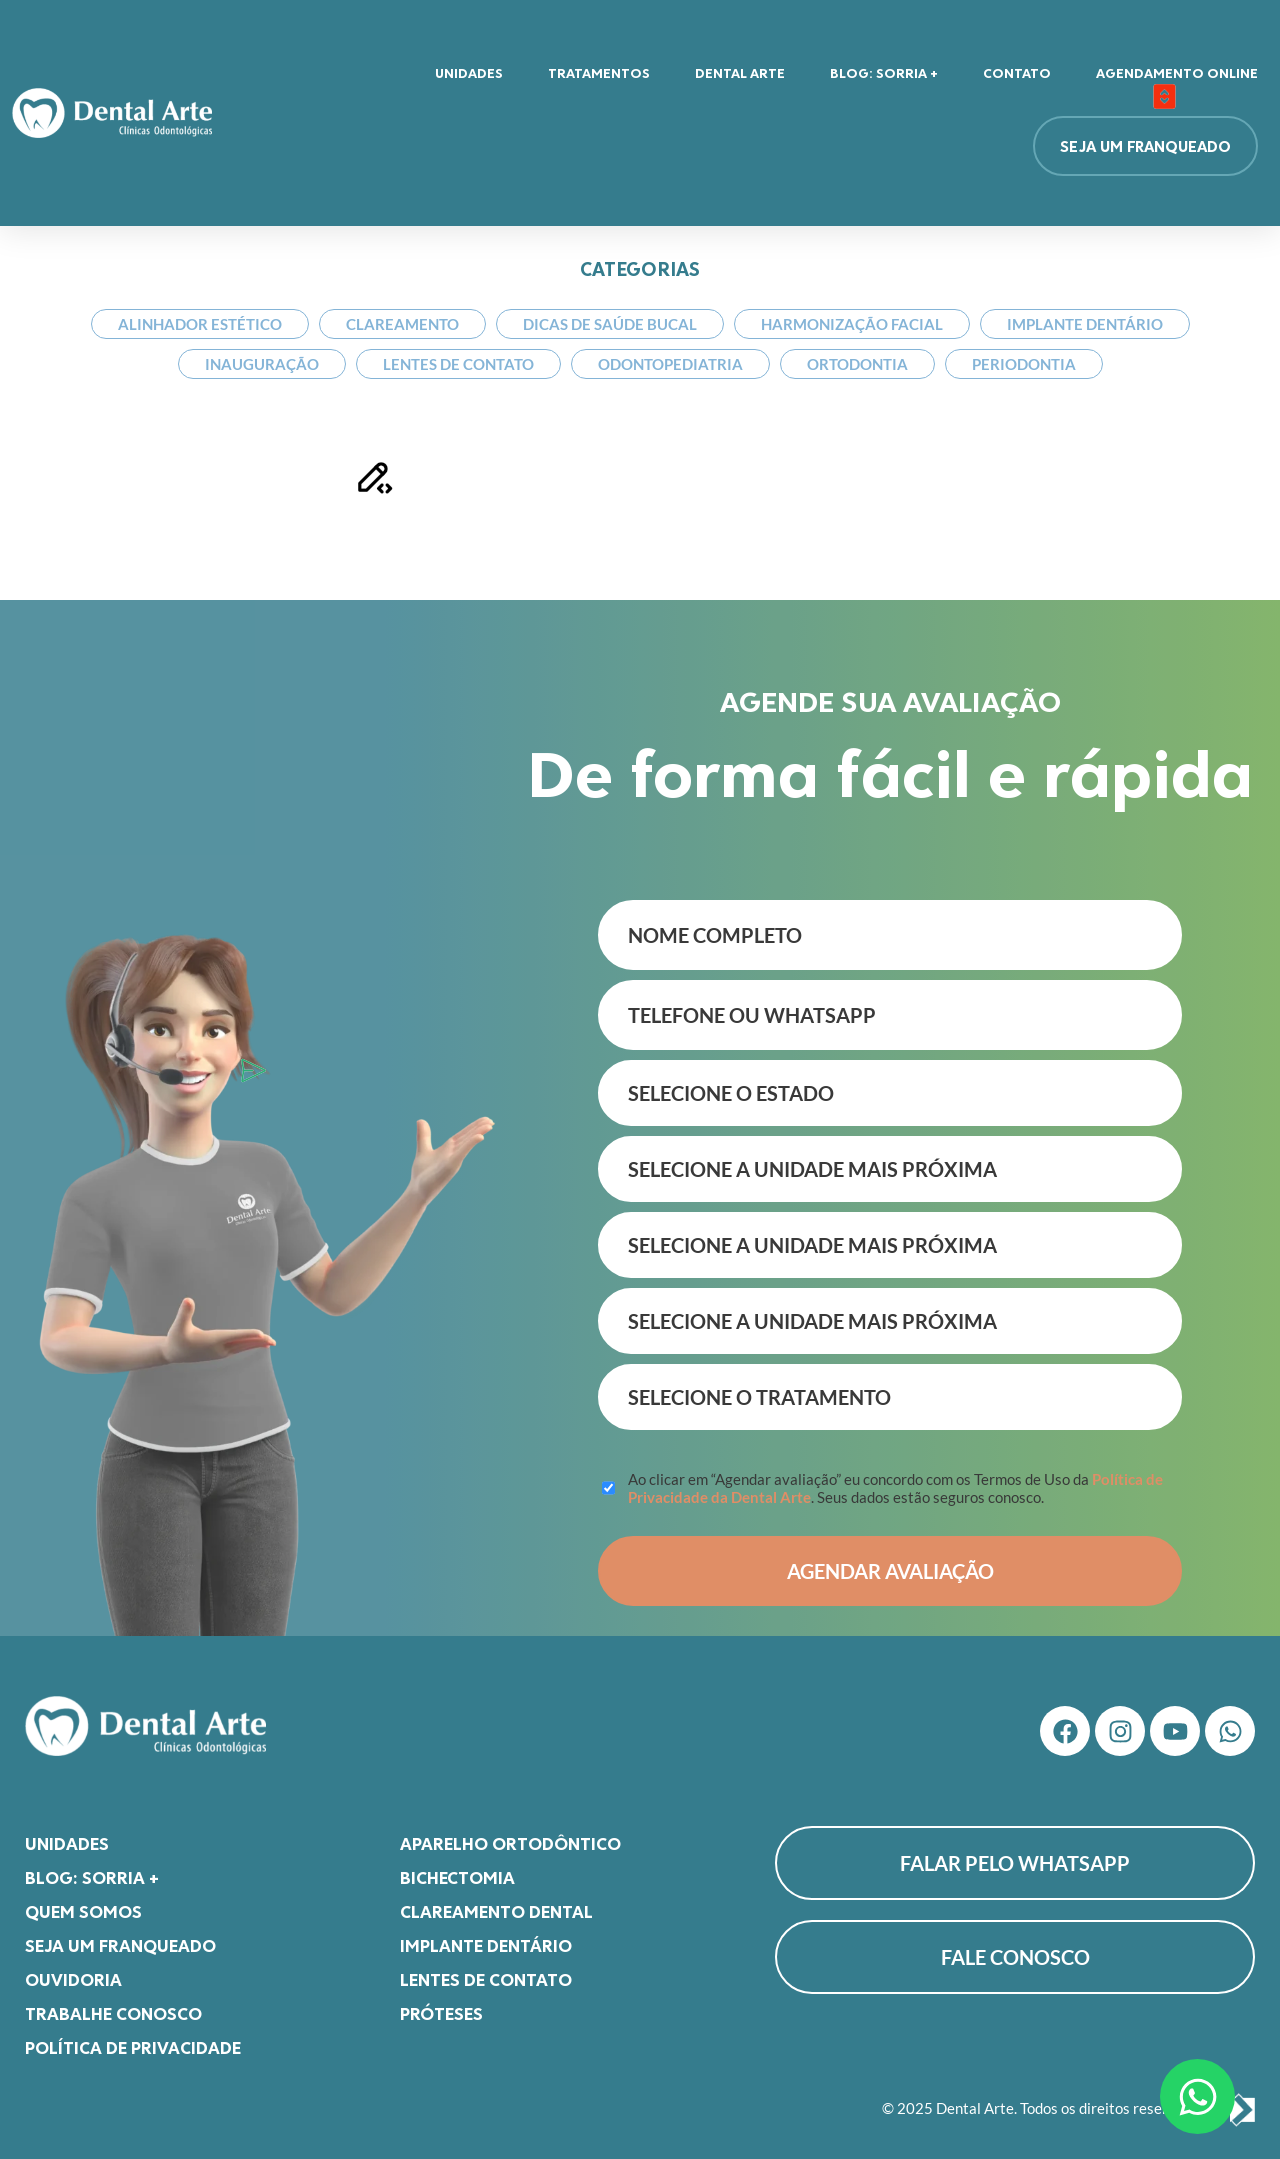 The height and width of the screenshot is (2159, 1280). What do you see at coordinates (373, 476) in the screenshot?
I see `edit or write code` at bounding box center [373, 476].